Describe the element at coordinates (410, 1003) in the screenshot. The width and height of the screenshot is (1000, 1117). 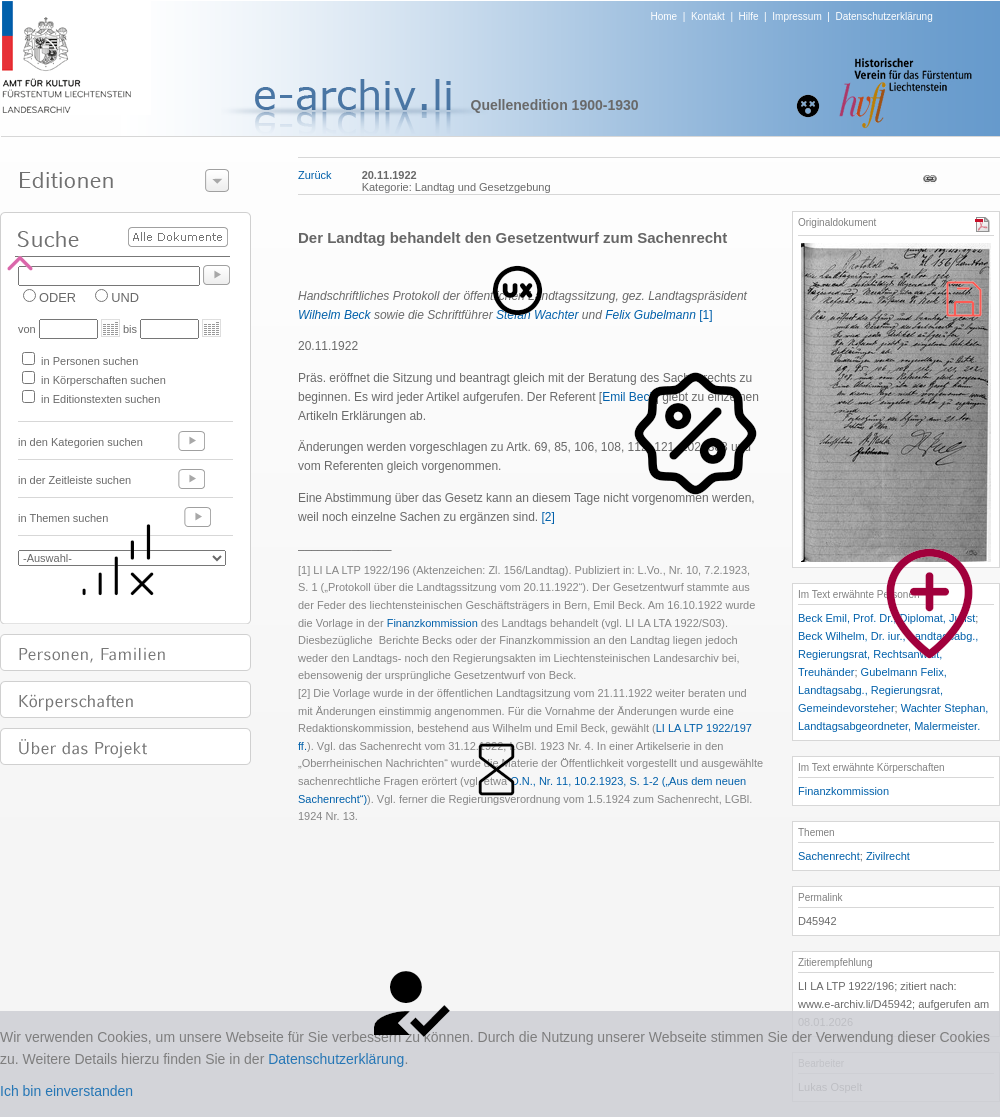
I see `verify or approve a user account` at that location.